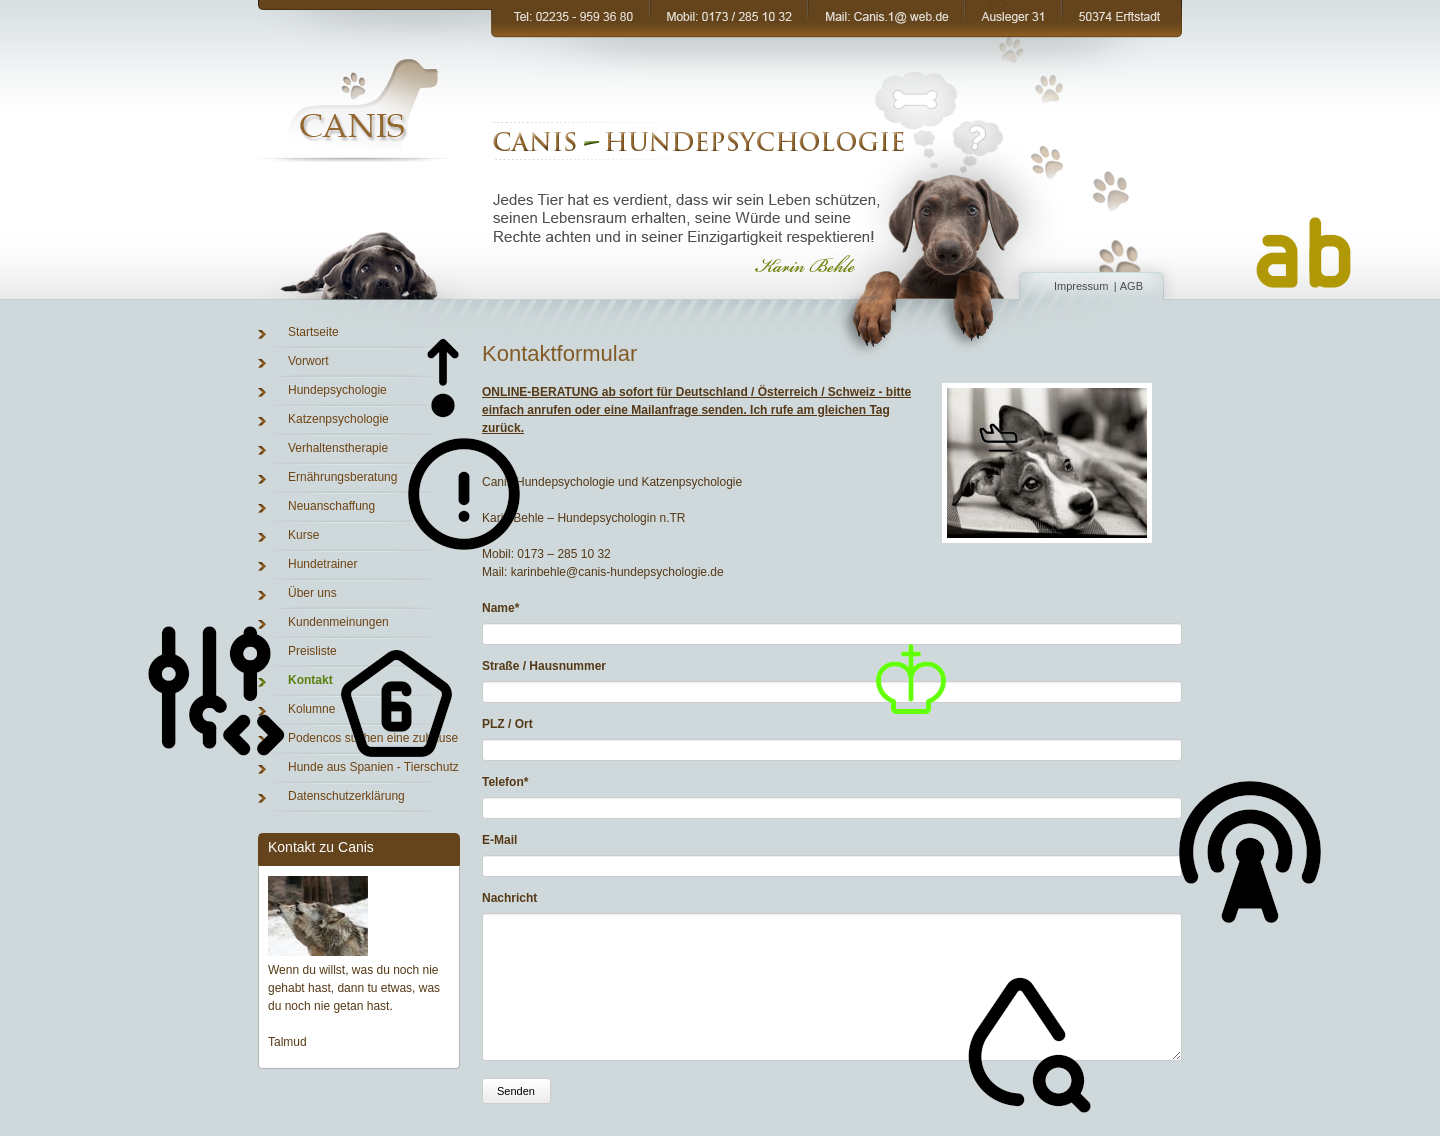 The height and width of the screenshot is (1136, 1440). What do you see at coordinates (911, 684) in the screenshot?
I see `indicates premium or royal status` at bounding box center [911, 684].